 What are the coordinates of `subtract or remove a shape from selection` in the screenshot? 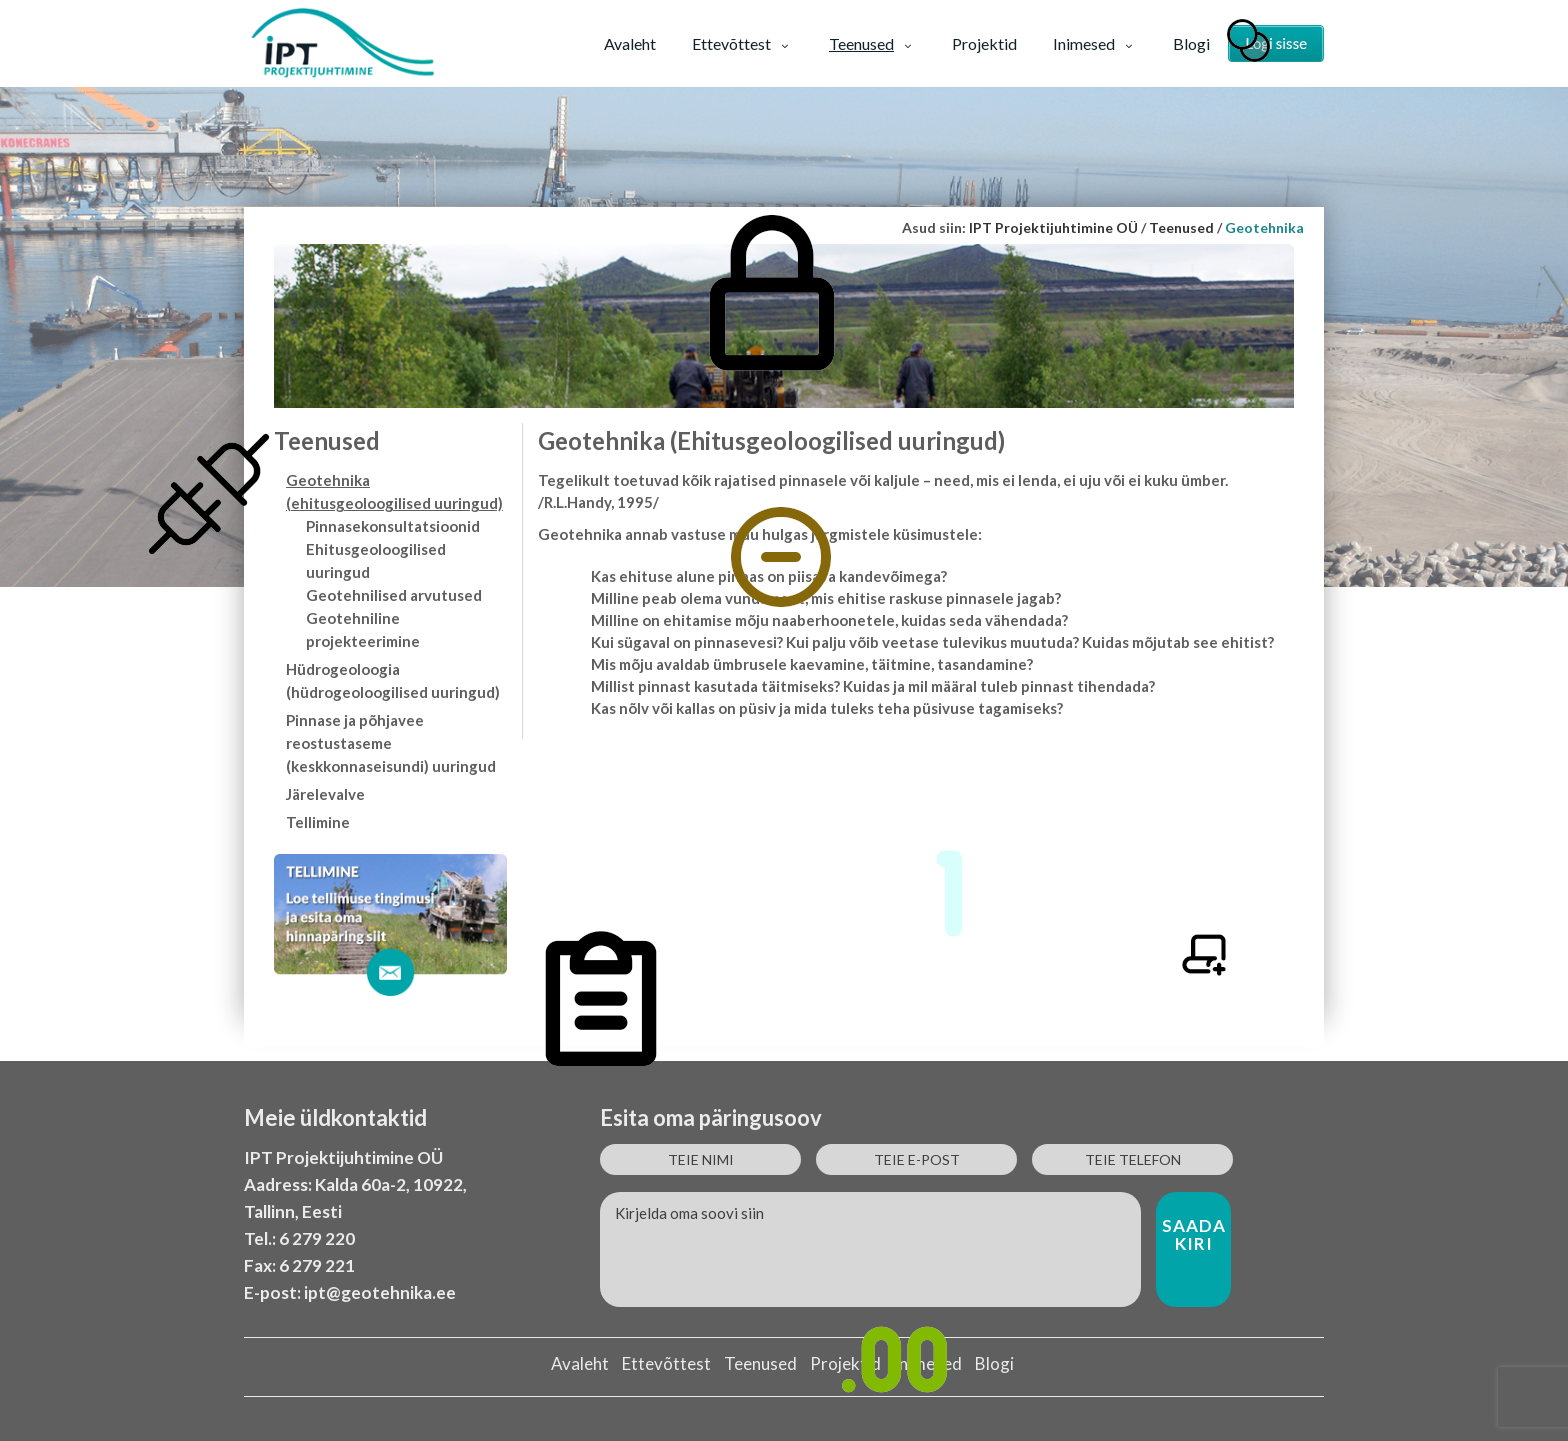 It's located at (1248, 40).